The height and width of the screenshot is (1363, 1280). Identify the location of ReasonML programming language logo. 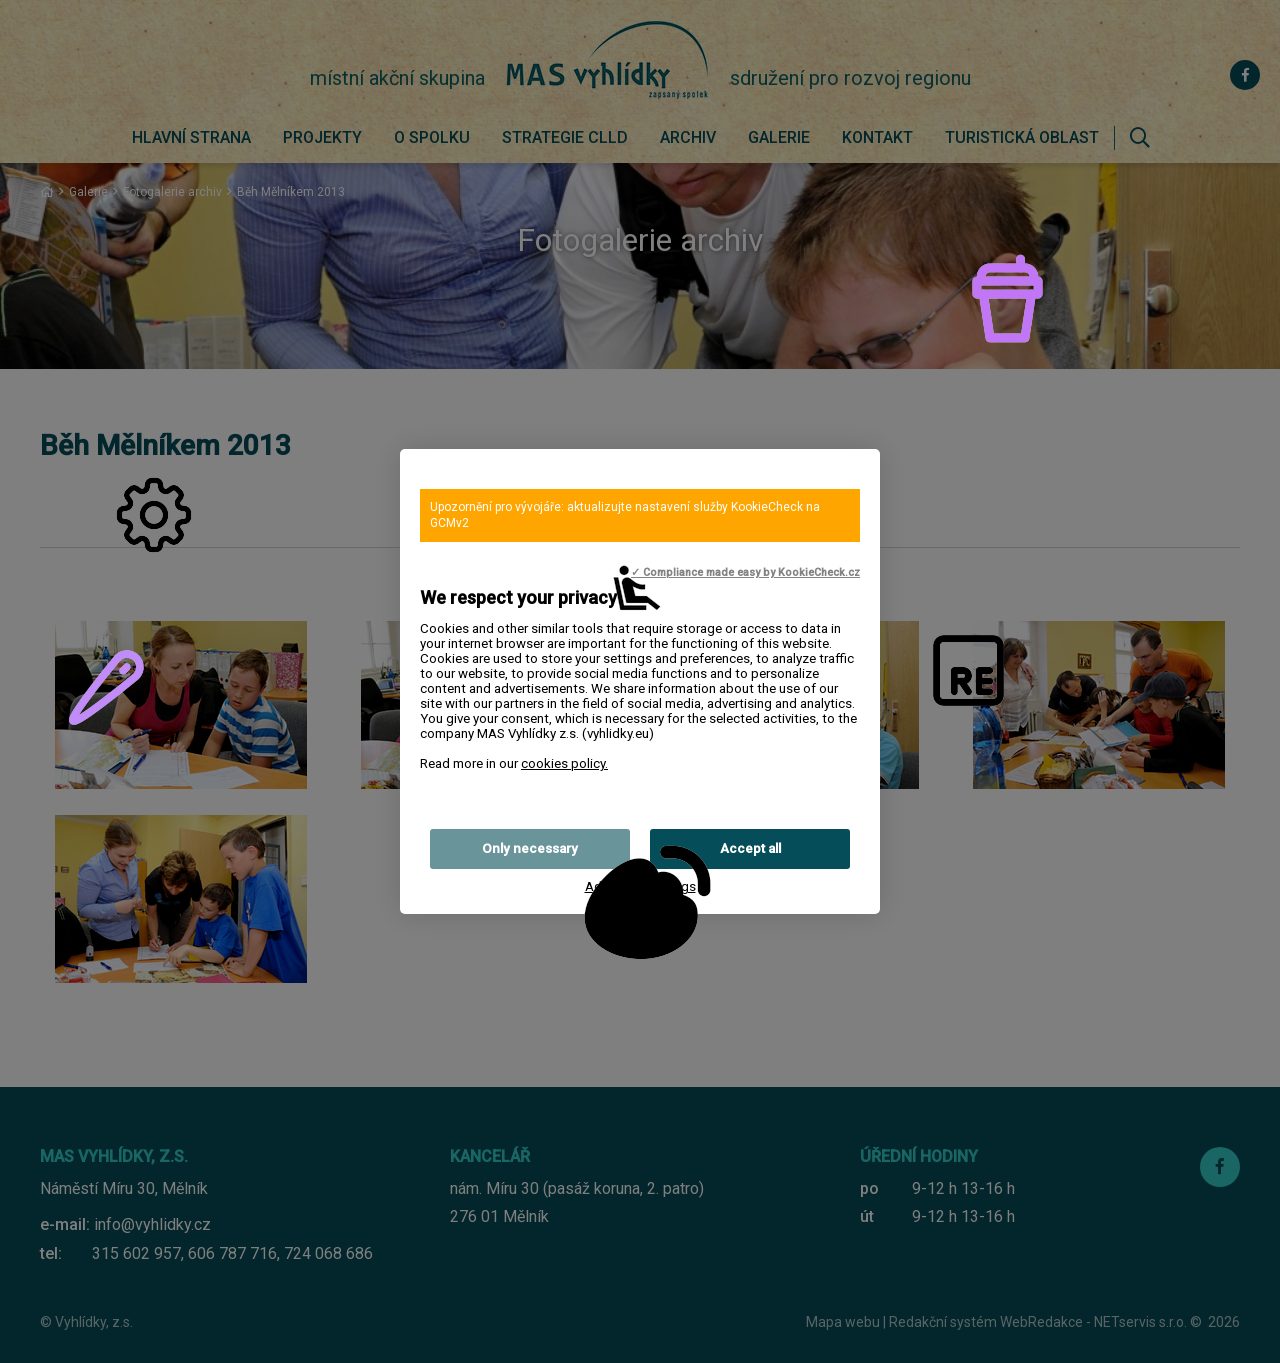
(968, 670).